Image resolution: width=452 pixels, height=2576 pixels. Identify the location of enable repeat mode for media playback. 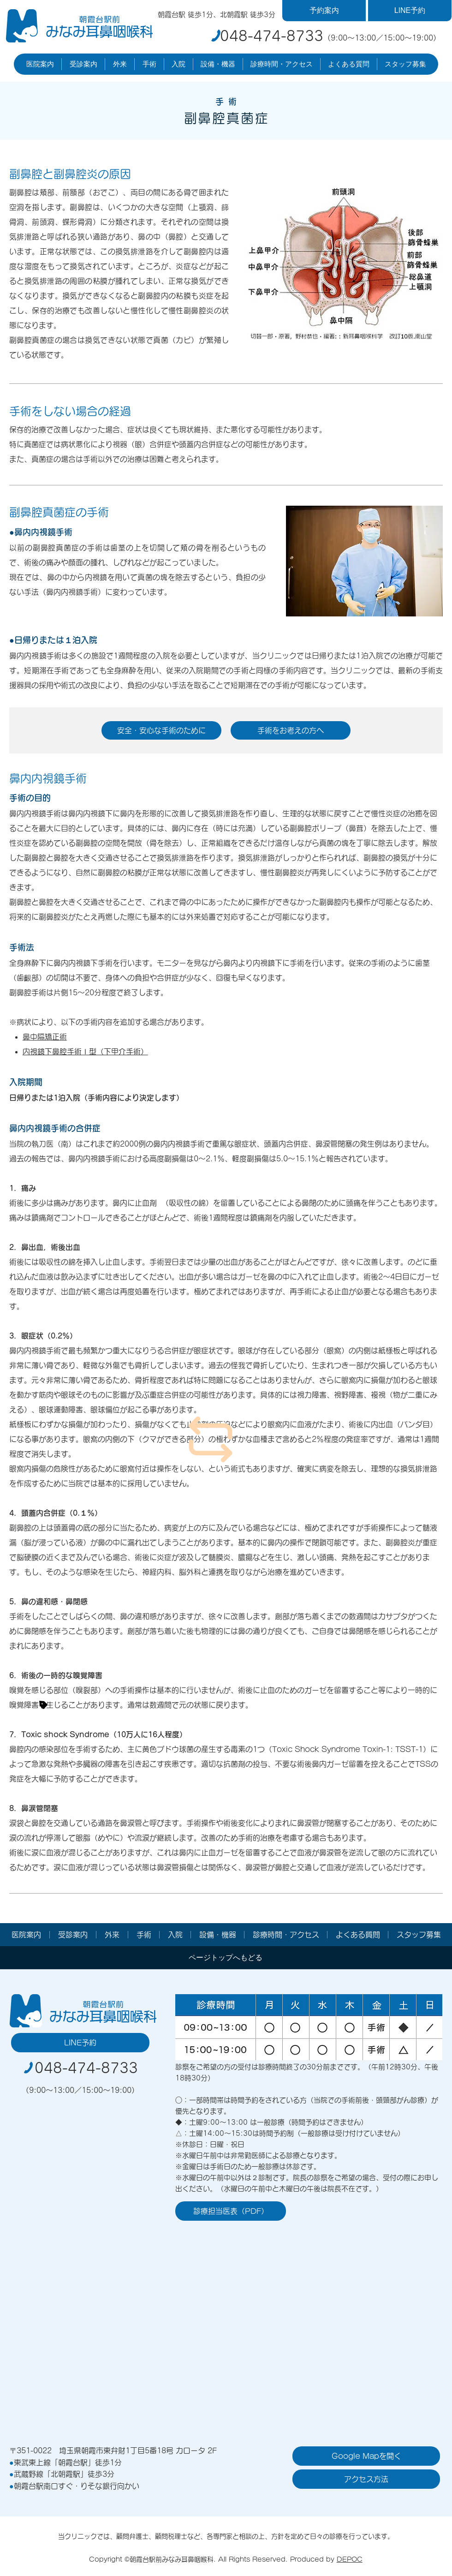
(210, 1439).